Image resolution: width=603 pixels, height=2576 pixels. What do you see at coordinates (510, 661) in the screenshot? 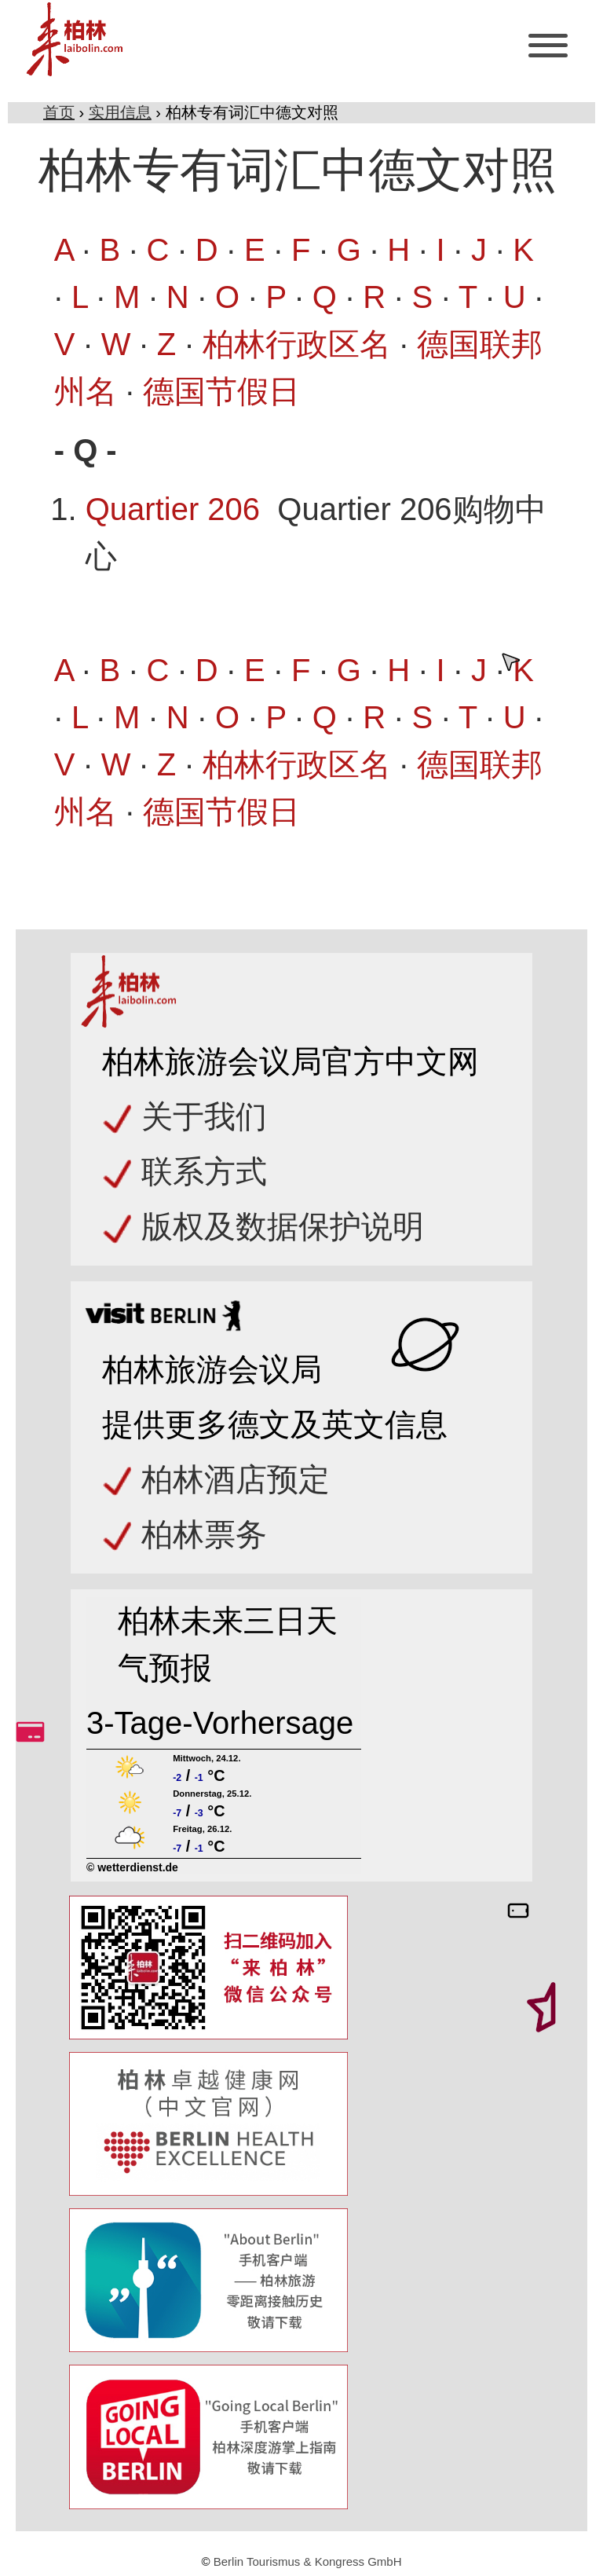
I see `tap to navigate to destination` at bounding box center [510, 661].